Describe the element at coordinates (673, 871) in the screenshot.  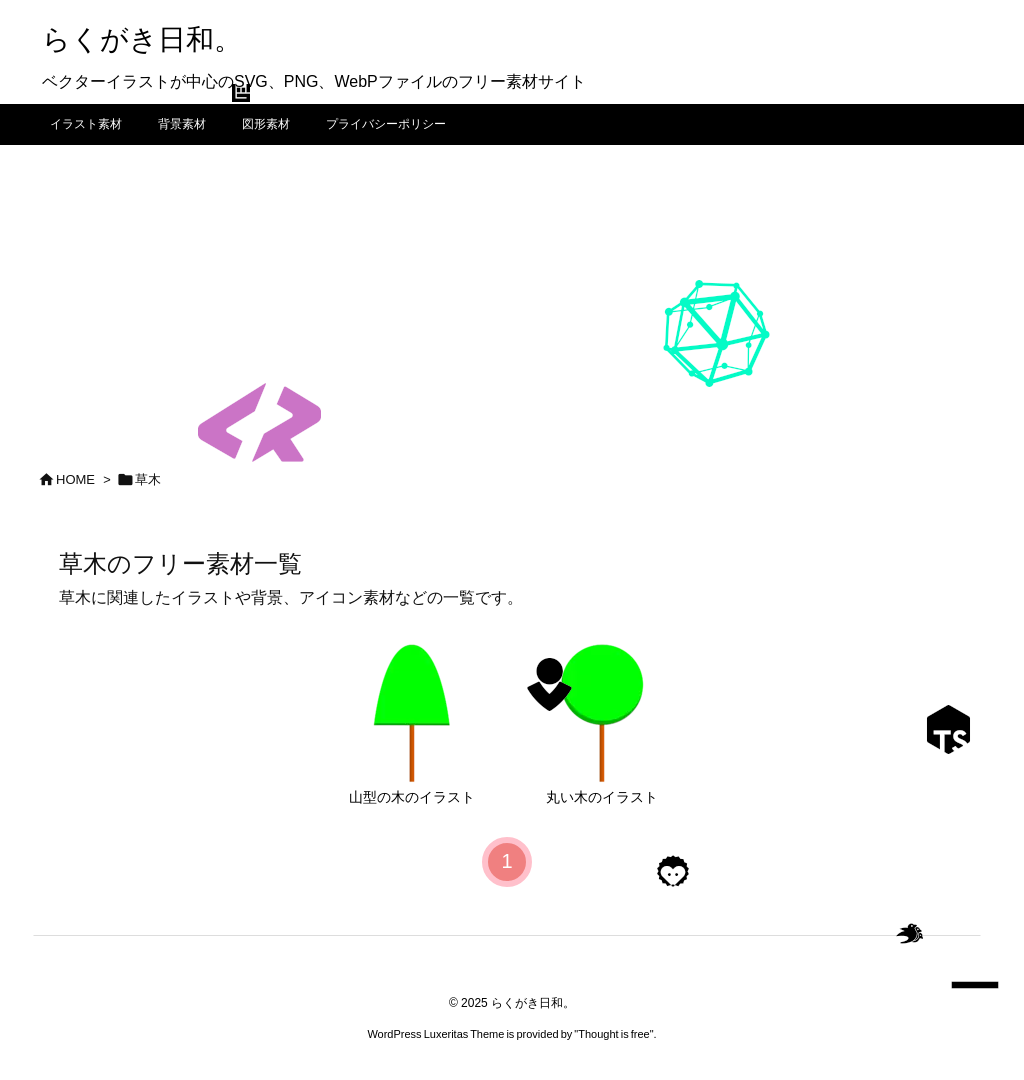
I see `open HedgeDoc collaborative markdown editor` at that location.